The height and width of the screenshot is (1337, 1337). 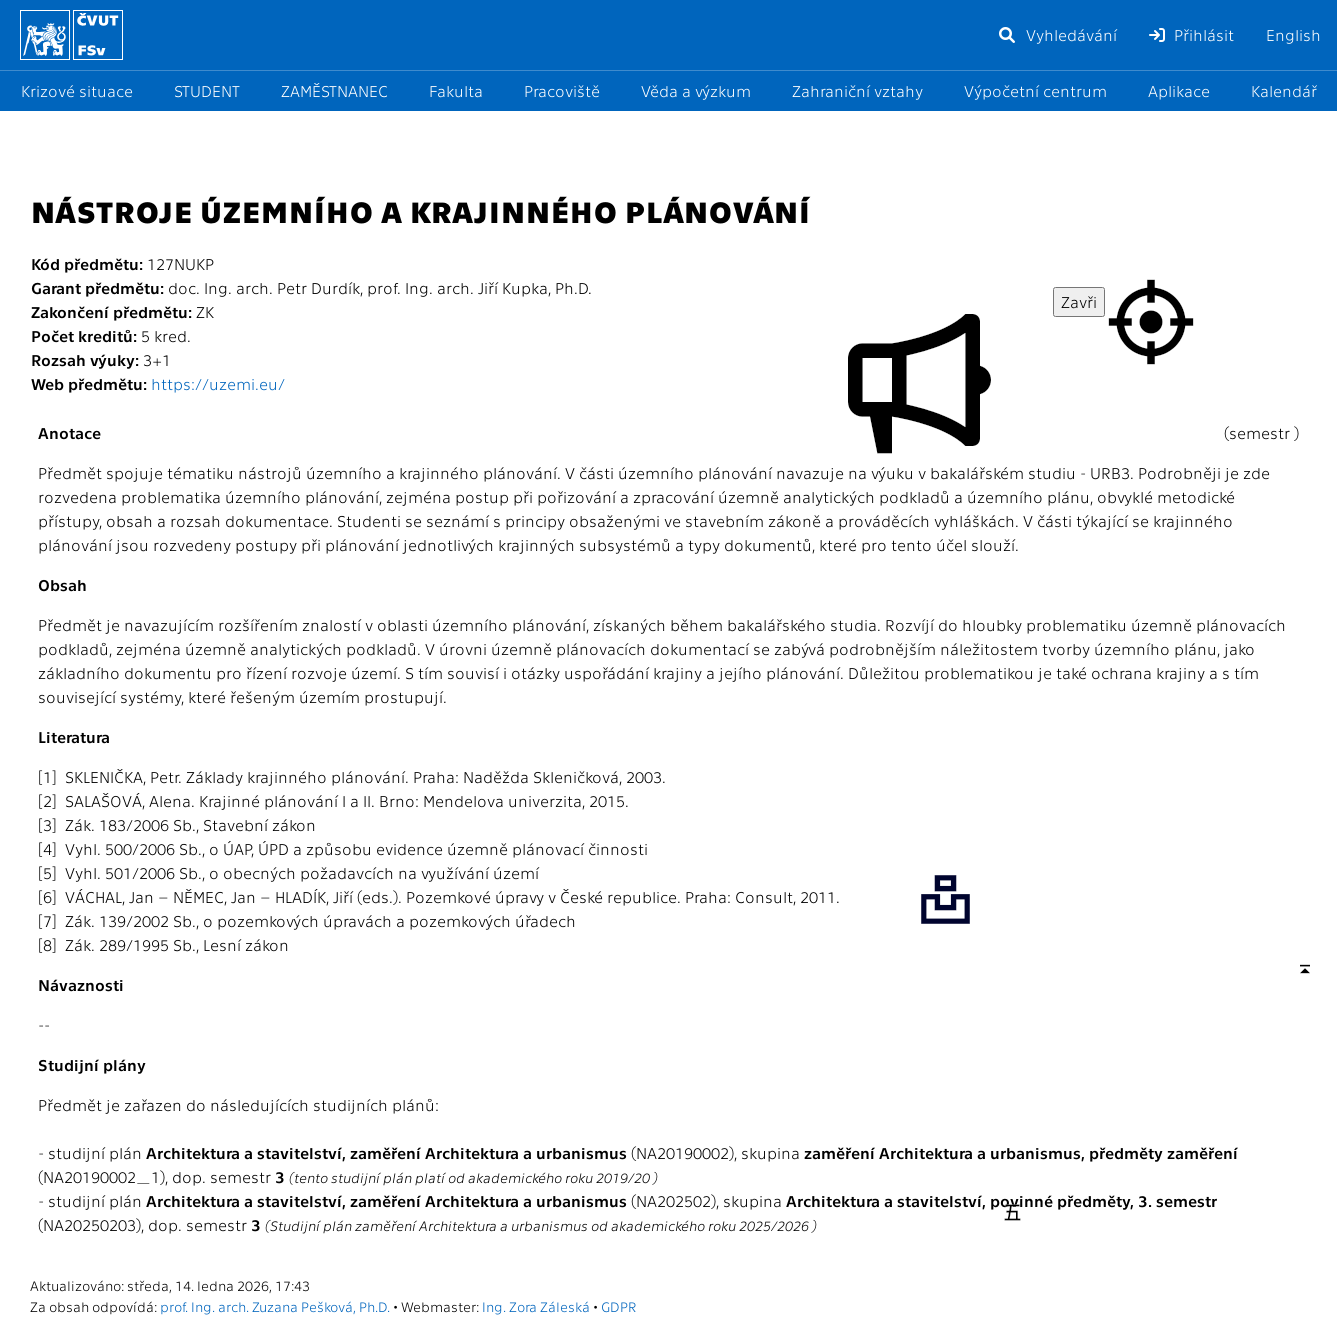 What do you see at coordinates (1305, 969) in the screenshot?
I see `skip to the beginning or top of content` at bounding box center [1305, 969].